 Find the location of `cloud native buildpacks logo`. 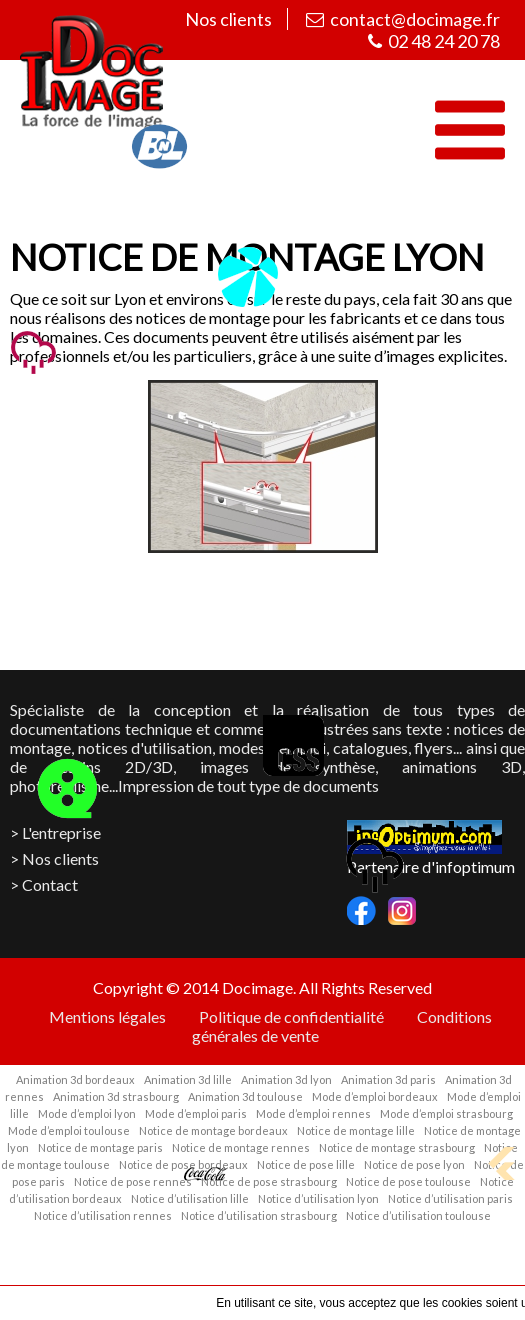

cloud native buildpacks logo is located at coordinates (248, 277).